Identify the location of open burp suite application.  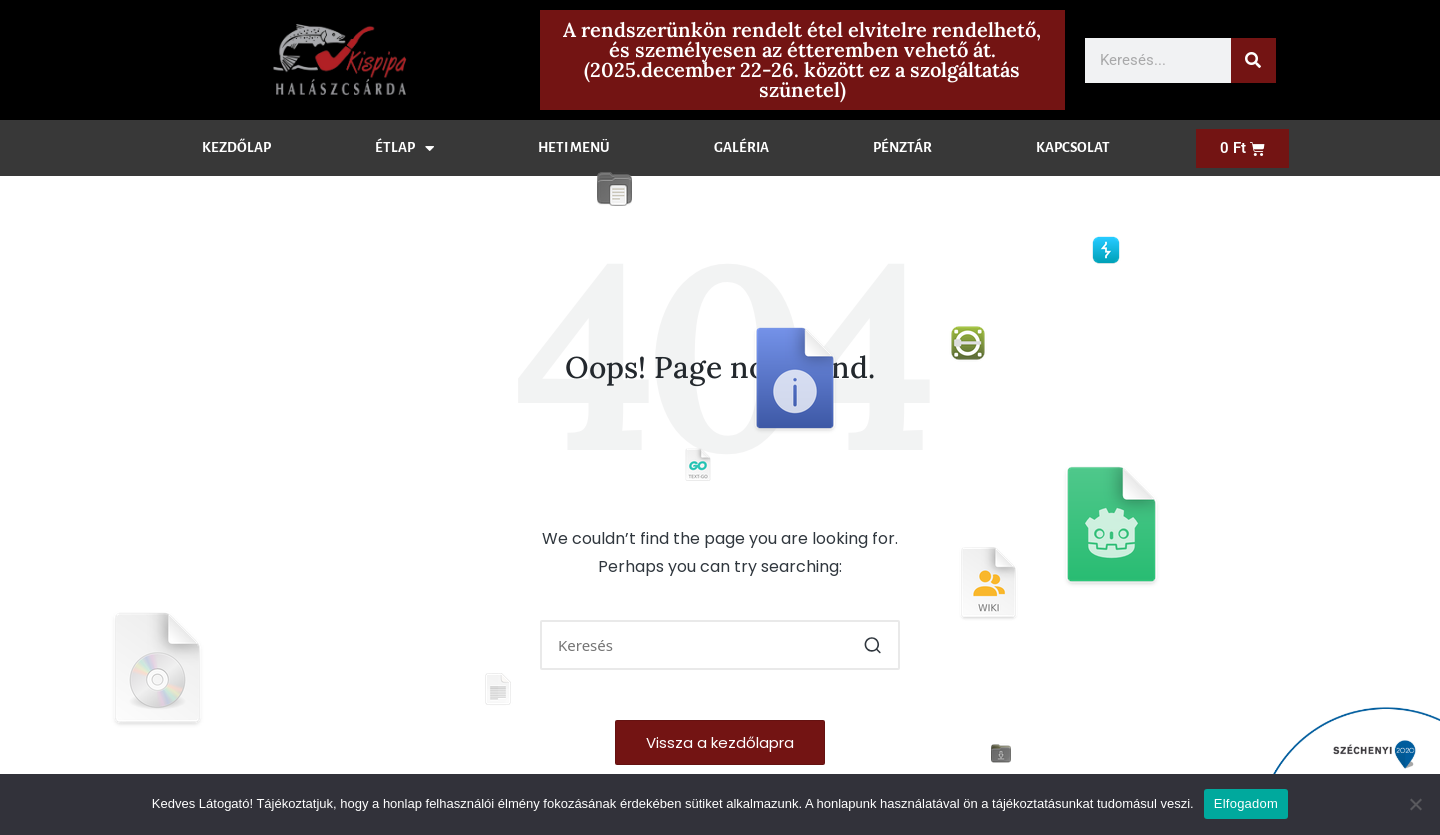
(1106, 250).